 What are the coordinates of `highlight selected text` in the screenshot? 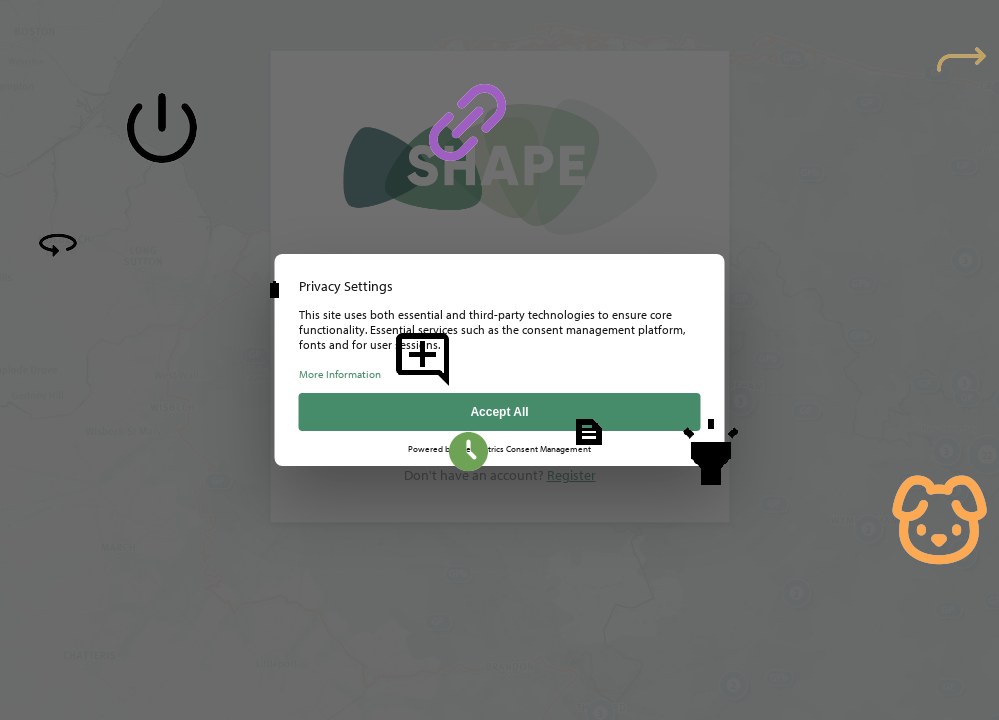 It's located at (711, 452).